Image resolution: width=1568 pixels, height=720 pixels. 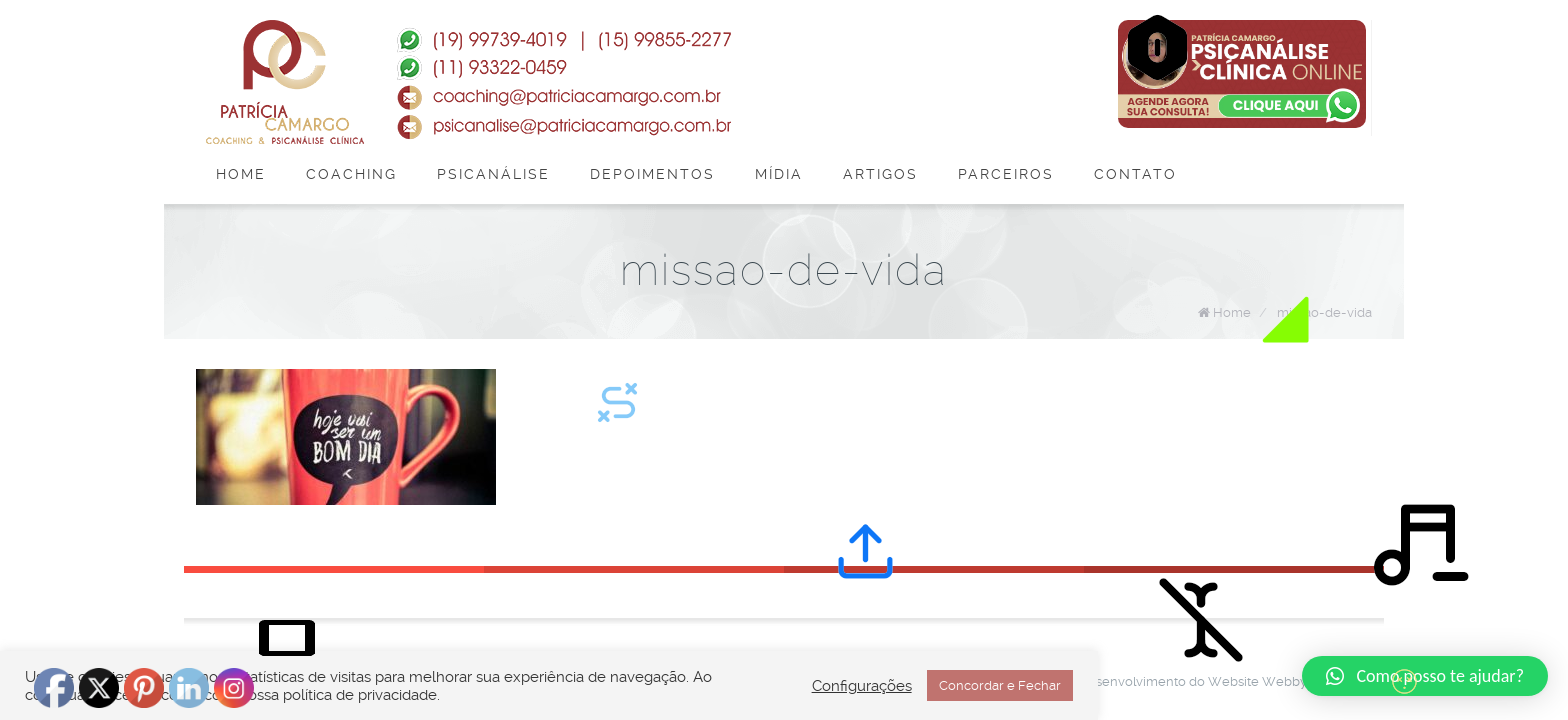 What do you see at coordinates (287, 638) in the screenshot?
I see `rotate device to landscape orientation` at bounding box center [287, 638].